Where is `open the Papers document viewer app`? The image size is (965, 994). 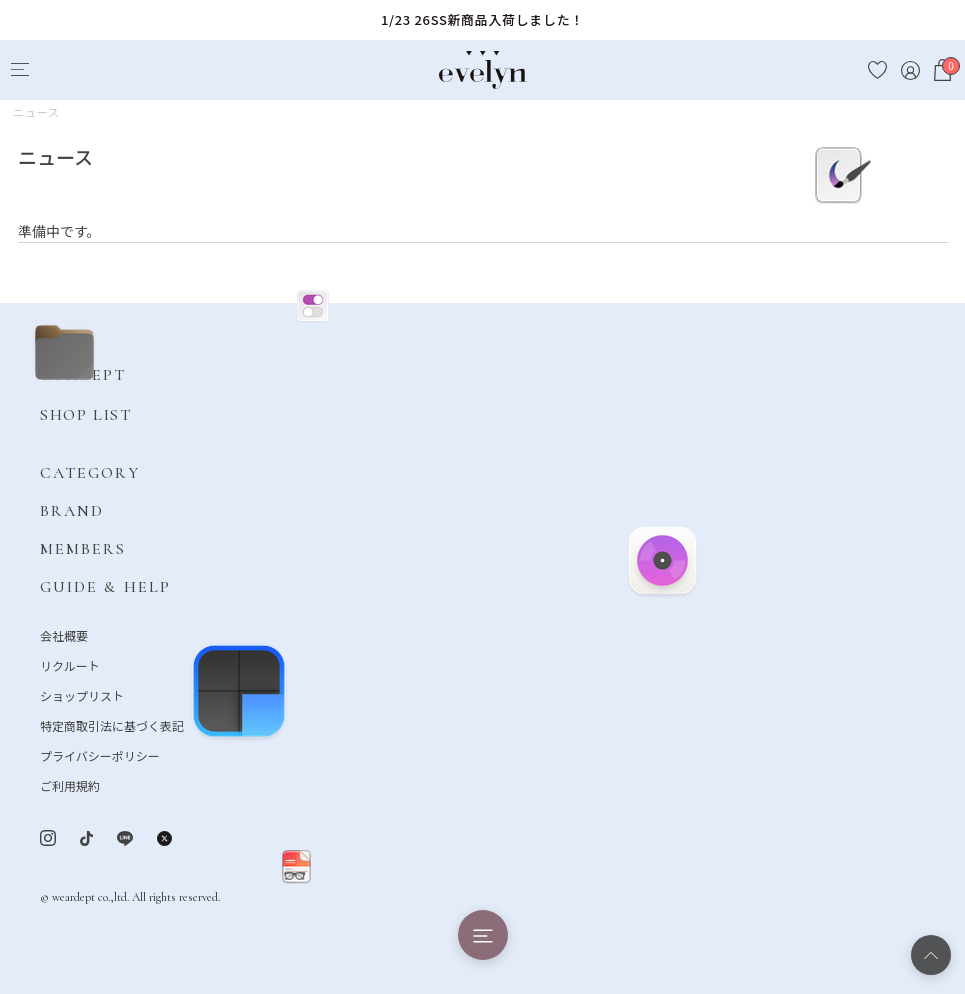
open the Papers document viewer app is located at coordinates (296, 866).